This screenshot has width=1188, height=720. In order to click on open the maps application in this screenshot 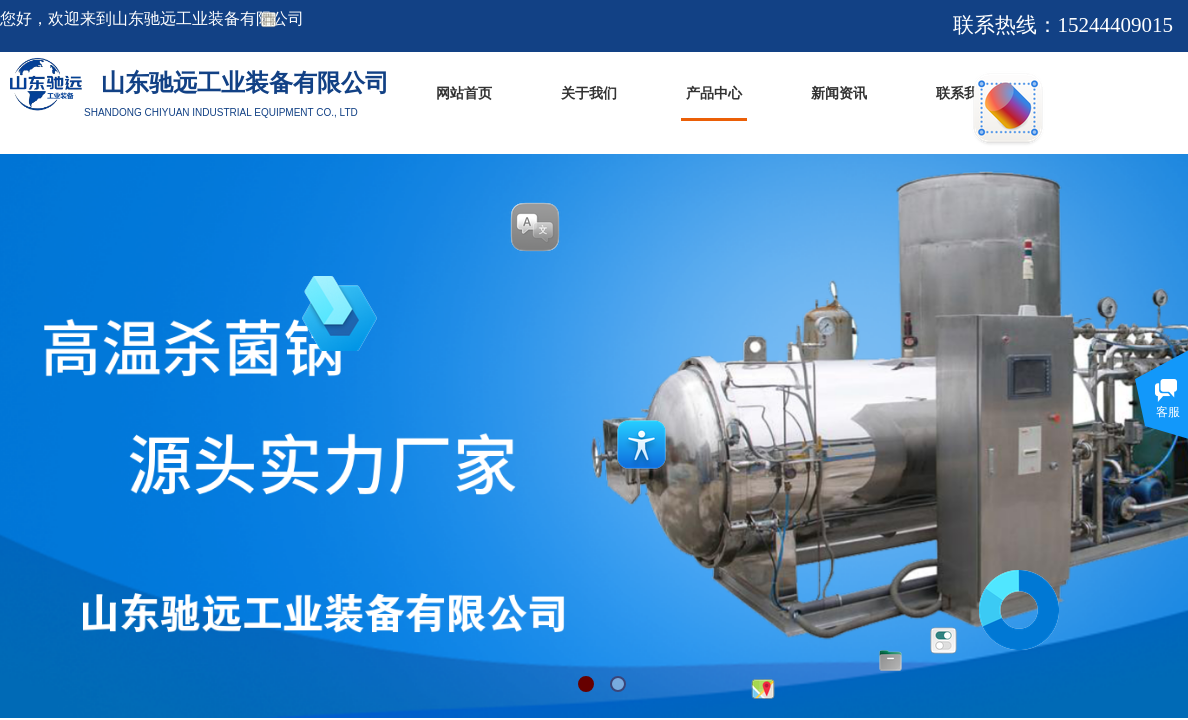, I will do `click(763, 689)`.